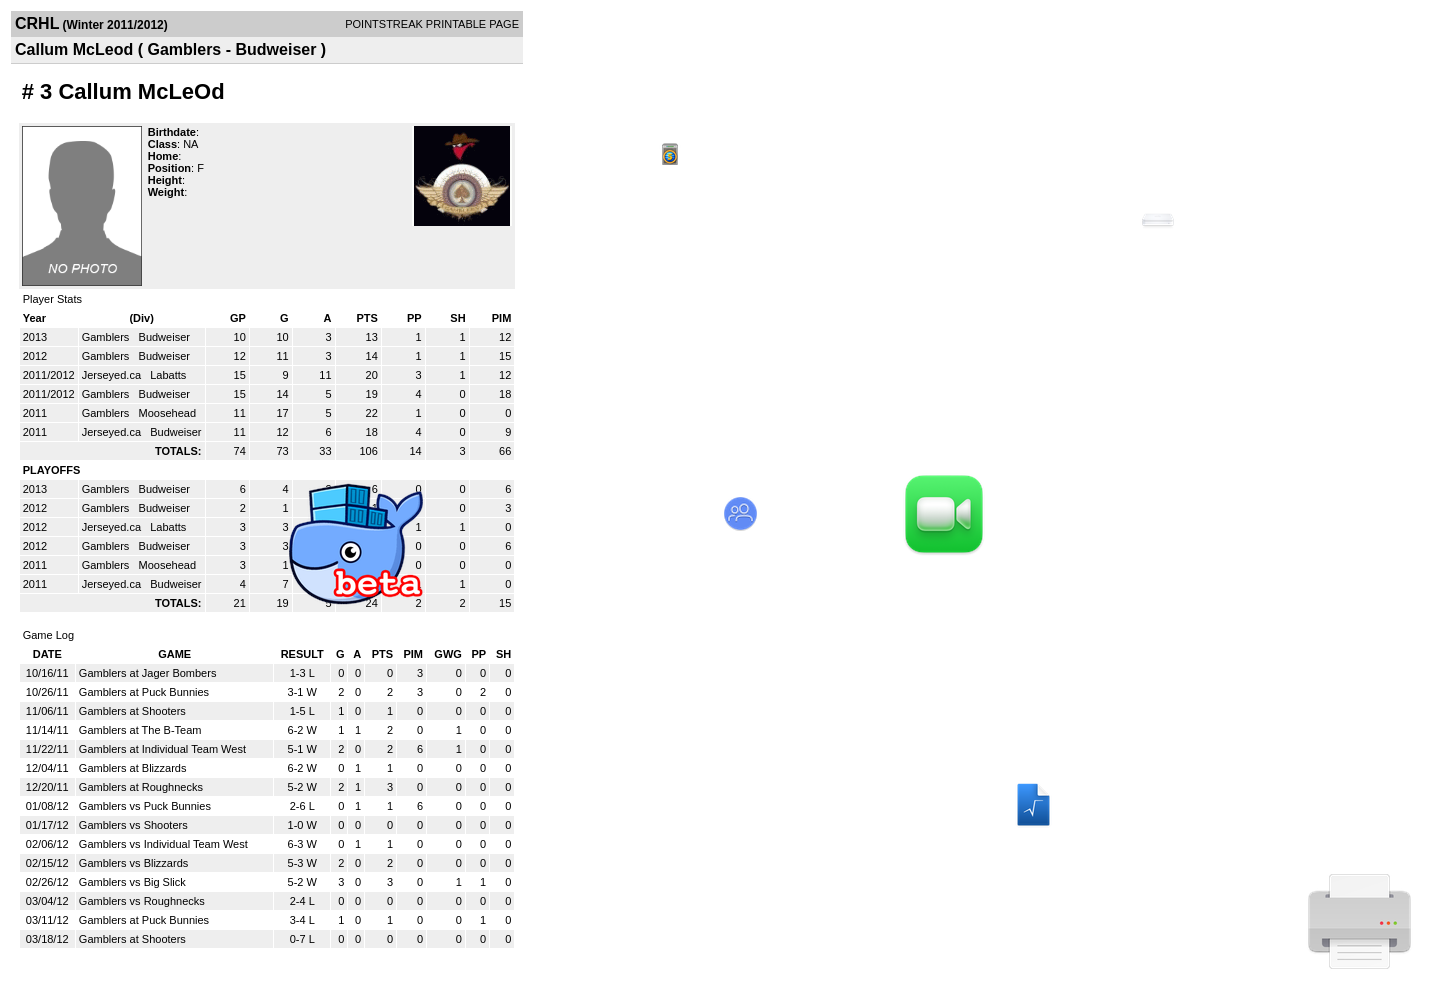 Image resolution: width=1440 pixels, height=983 pixels. Describe the element at coordinates (356, 544) in the screenshot. I see `launch Docker container platform` at that location.